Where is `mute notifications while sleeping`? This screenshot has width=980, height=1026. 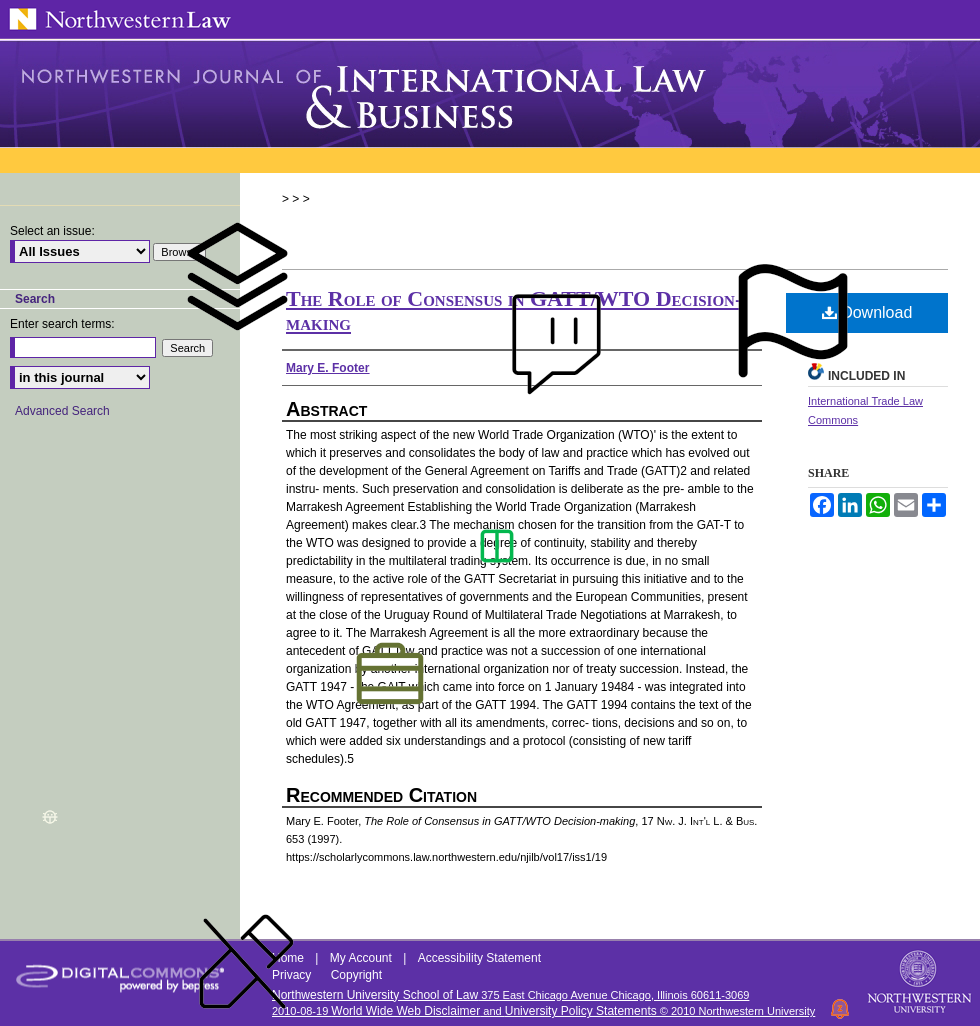
mute notifications while sleeping is located at coordinates (840, 1009).